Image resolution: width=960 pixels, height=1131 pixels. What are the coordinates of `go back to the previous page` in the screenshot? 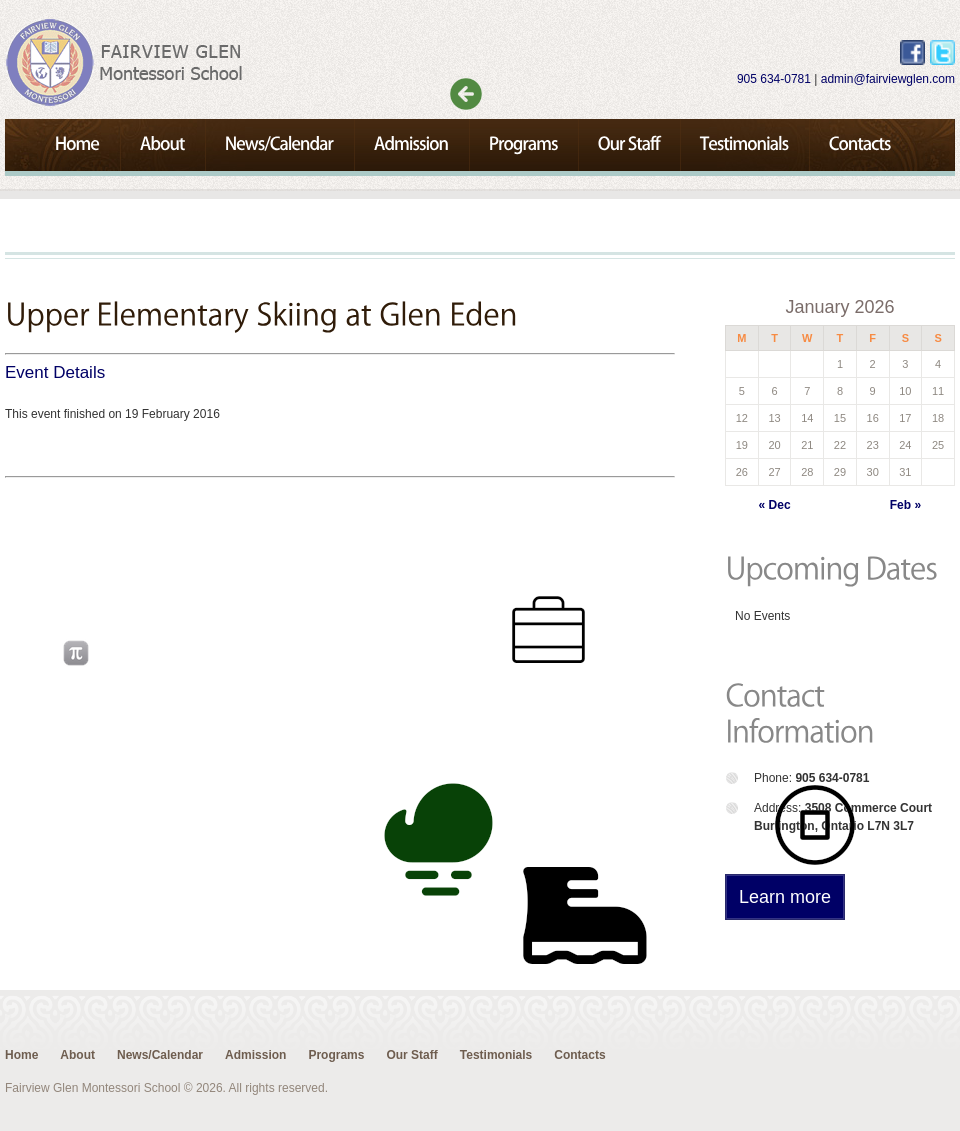 It's located at (466, 94).